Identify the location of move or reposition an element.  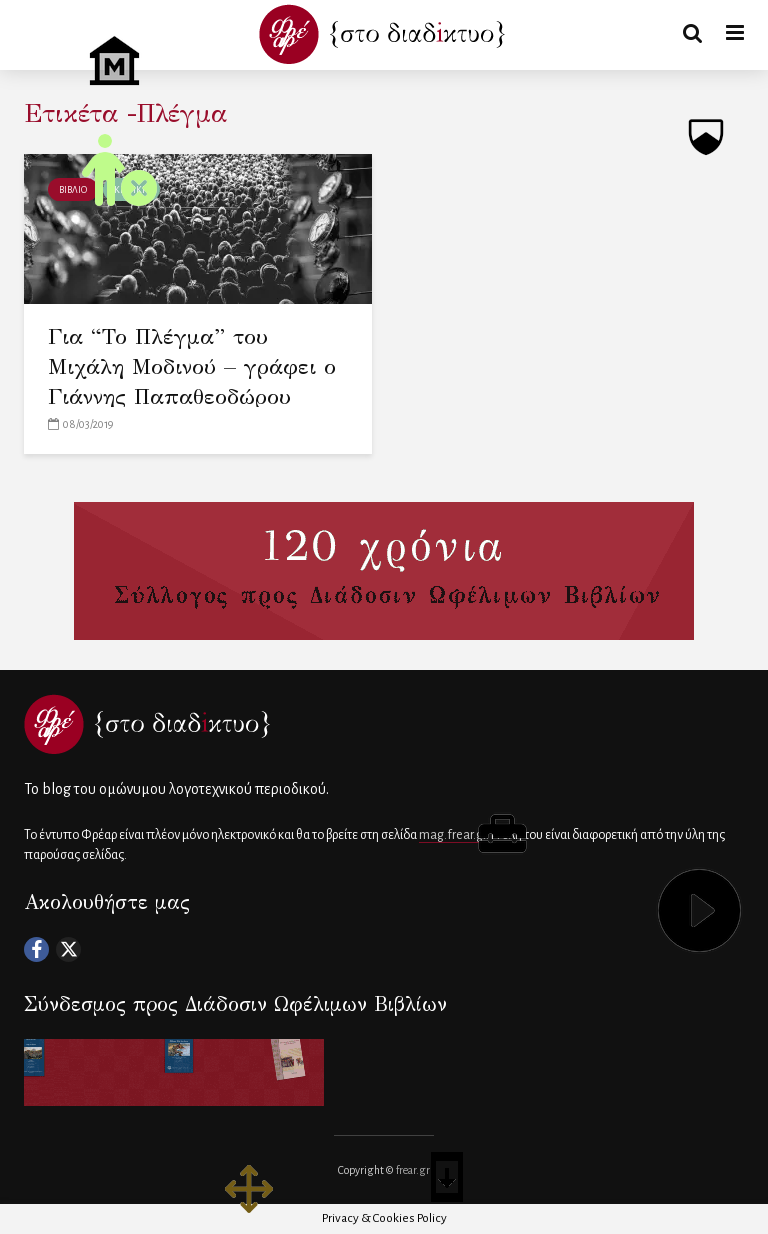
(249, 1189).